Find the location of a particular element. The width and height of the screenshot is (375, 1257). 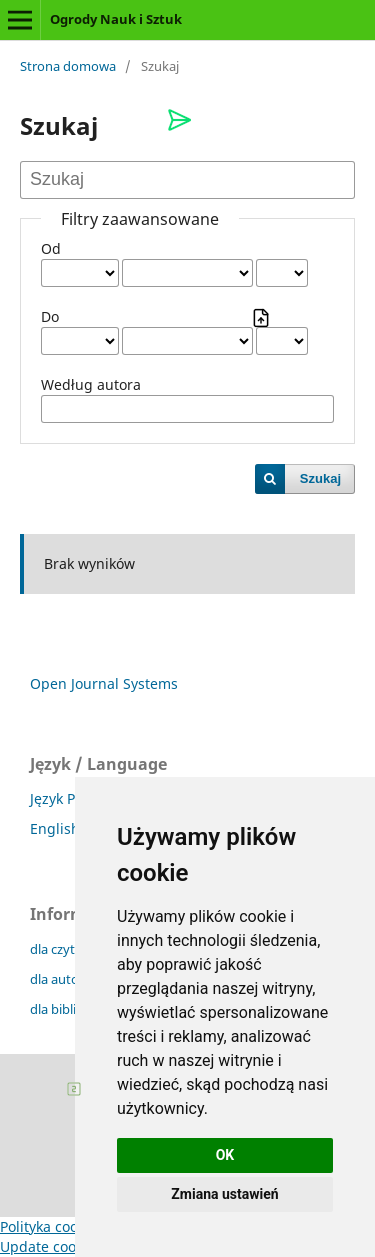

upload a file is located at coordinates (261, 318).